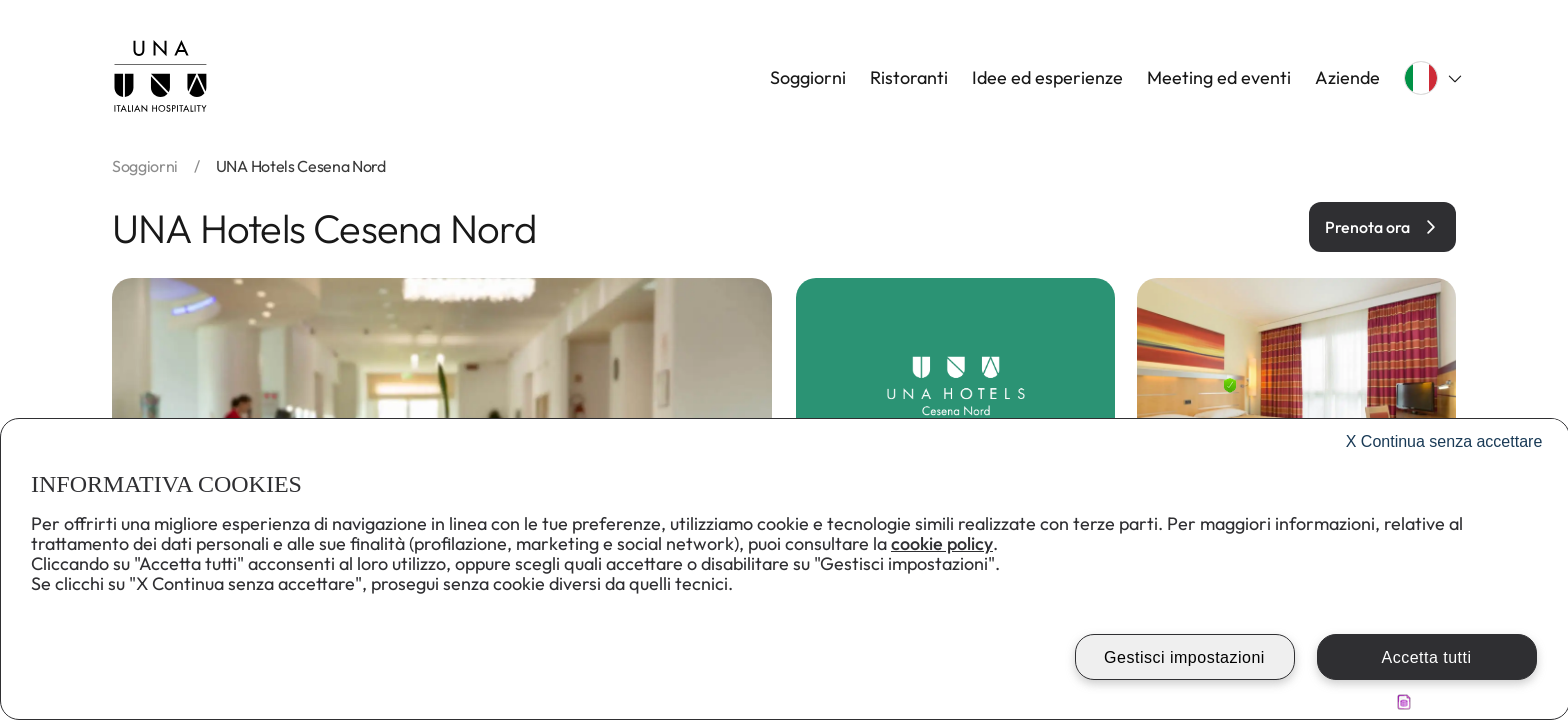 The image size is (1568, 720). What do you see at coordinates (1404, 702) in the screenshot?
I see `open a database template file` at bounding box center [1404, 702].